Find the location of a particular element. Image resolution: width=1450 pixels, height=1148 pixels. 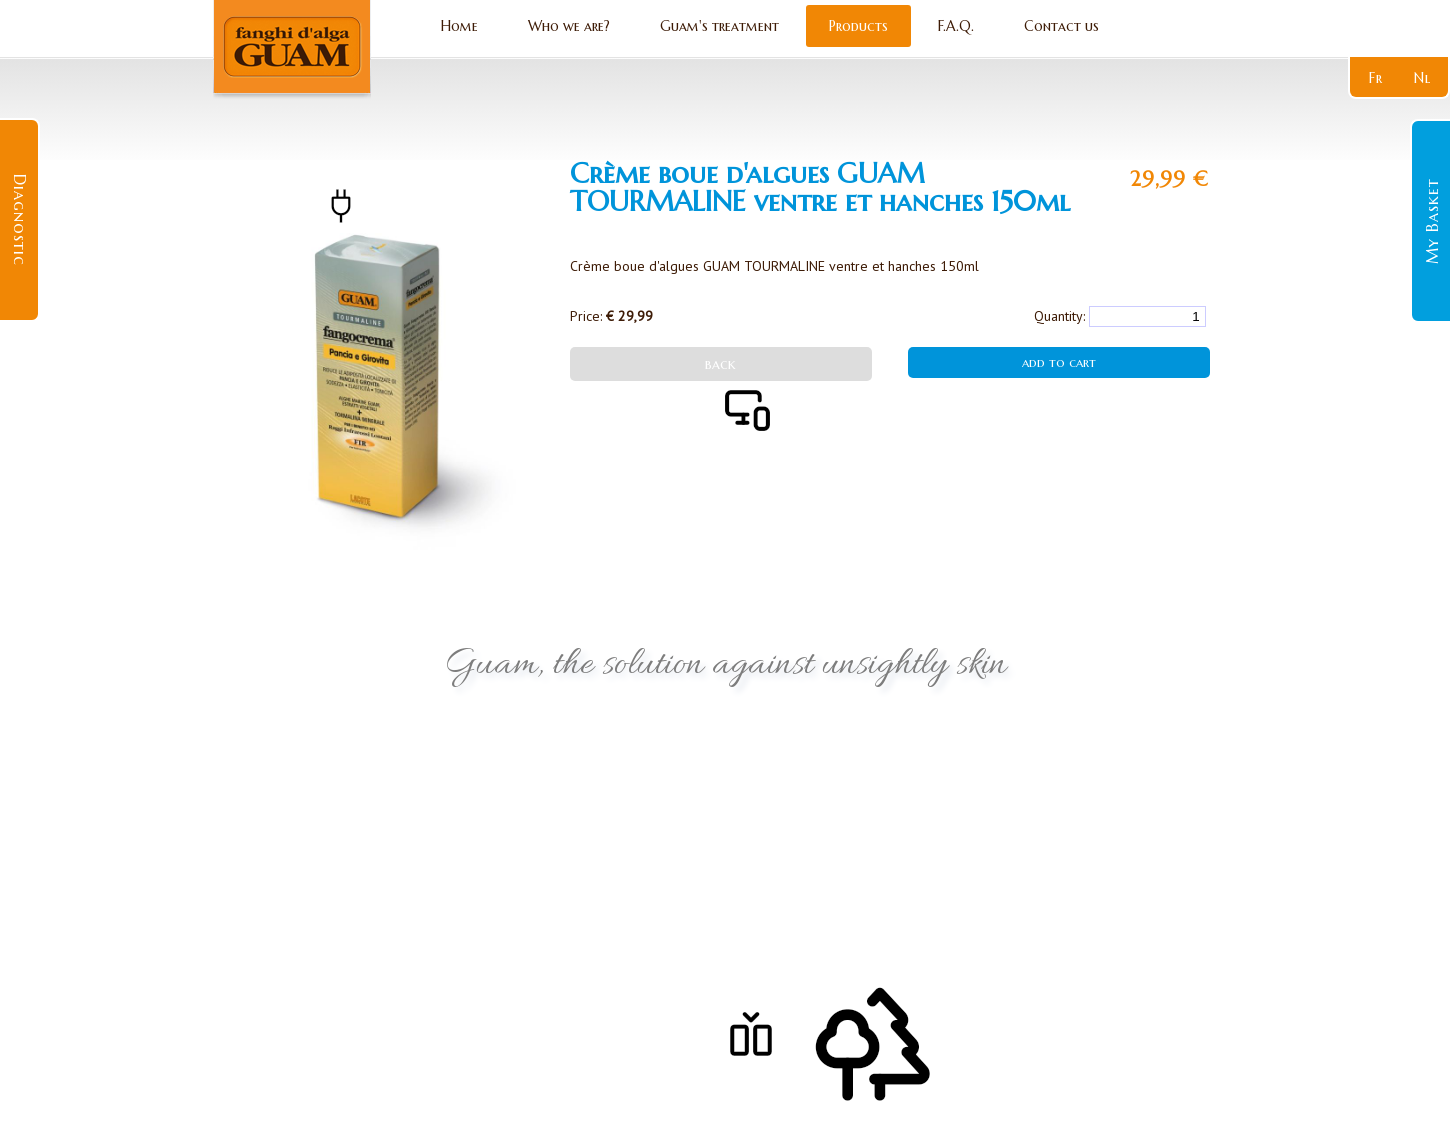

switch between desktop and mobile view is located at coordinates (747, 408).